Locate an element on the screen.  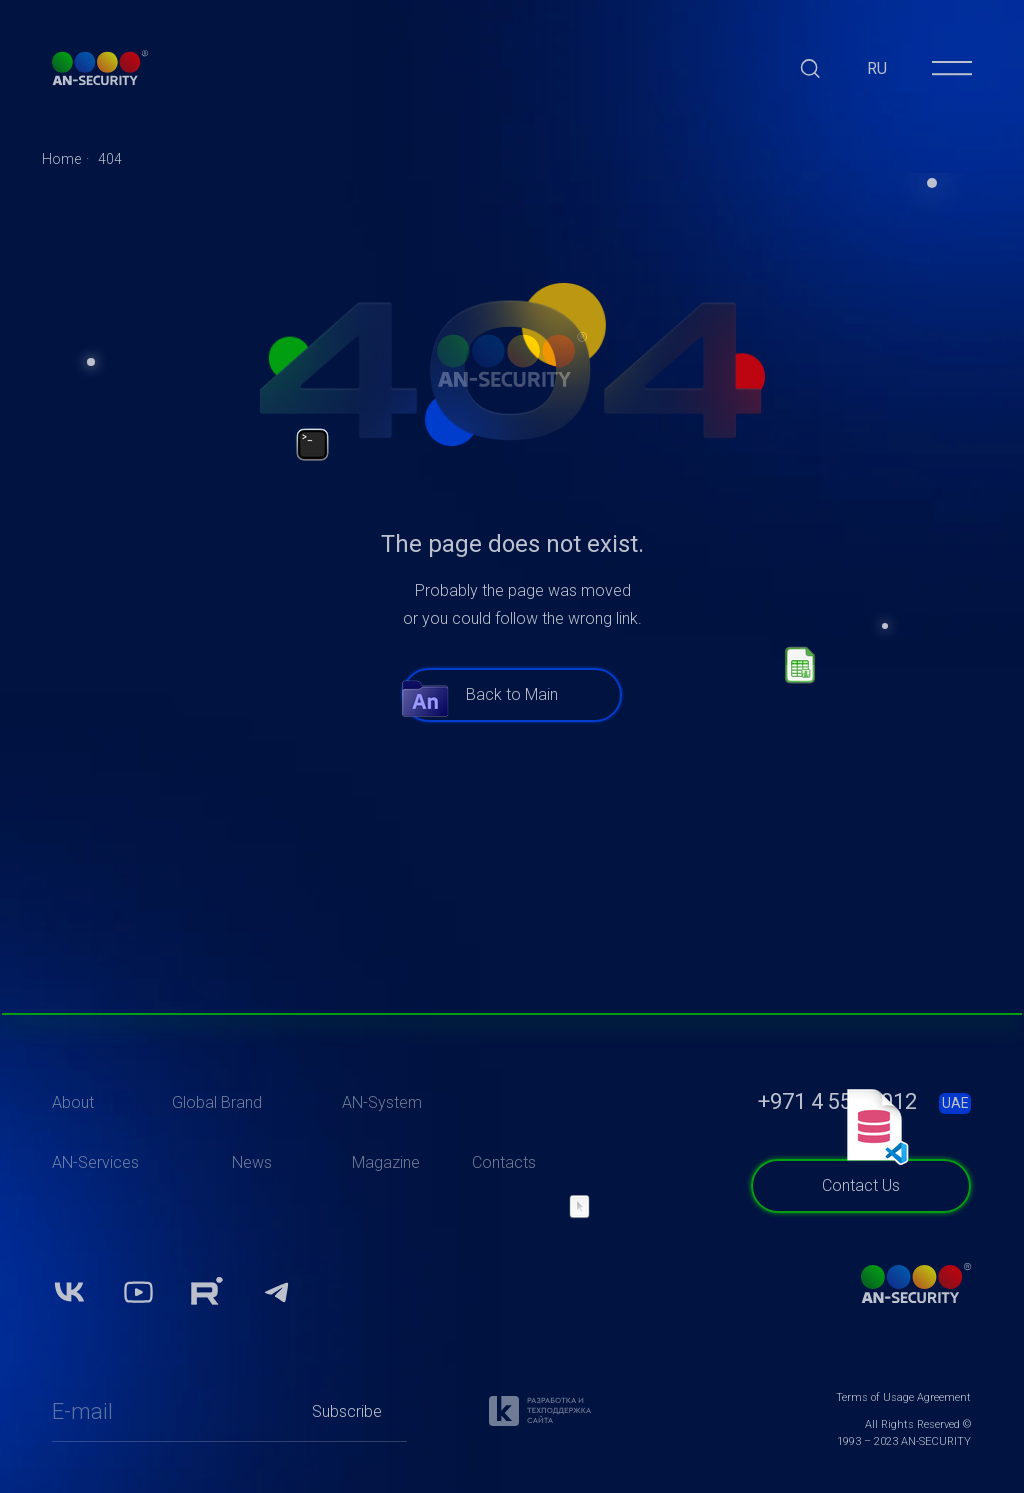
cursor image file type is located at coordinates (579, 1206).